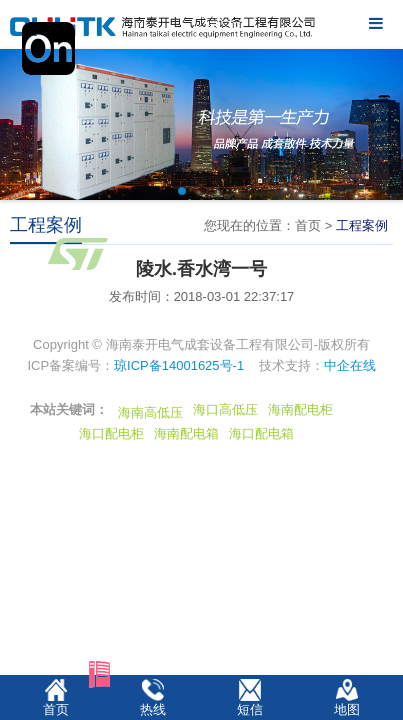 This screenshot has height=720, width=403. What do you see at coordinates (48, 48) in the screenshot?
I see `open ProcessOn app` at bounding box center [48, 48].